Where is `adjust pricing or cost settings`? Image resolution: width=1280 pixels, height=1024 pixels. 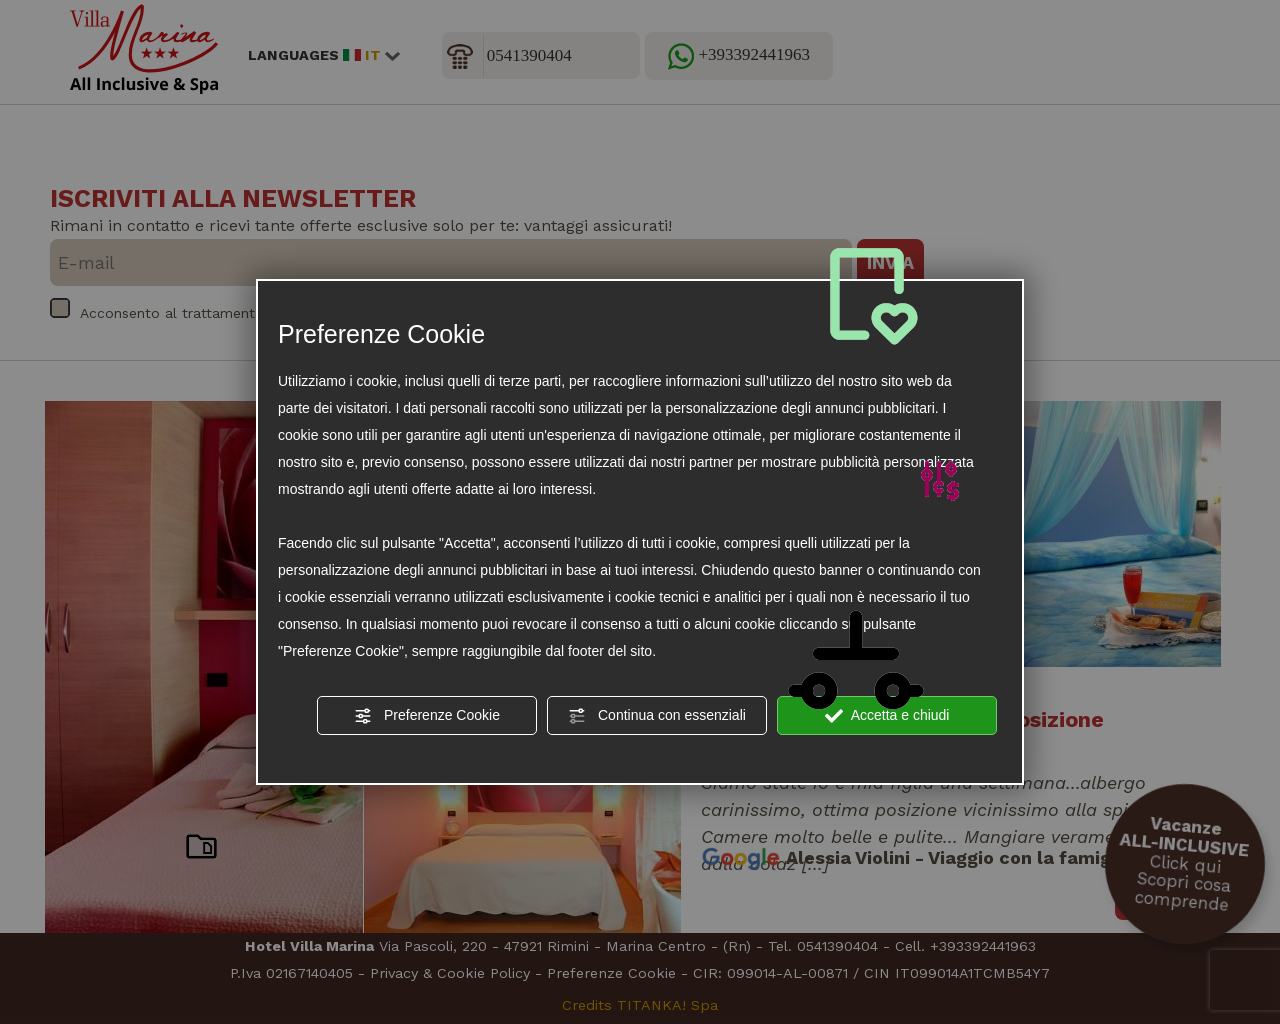 adjust pricing or cost settings is located at coordinates (939, 479).